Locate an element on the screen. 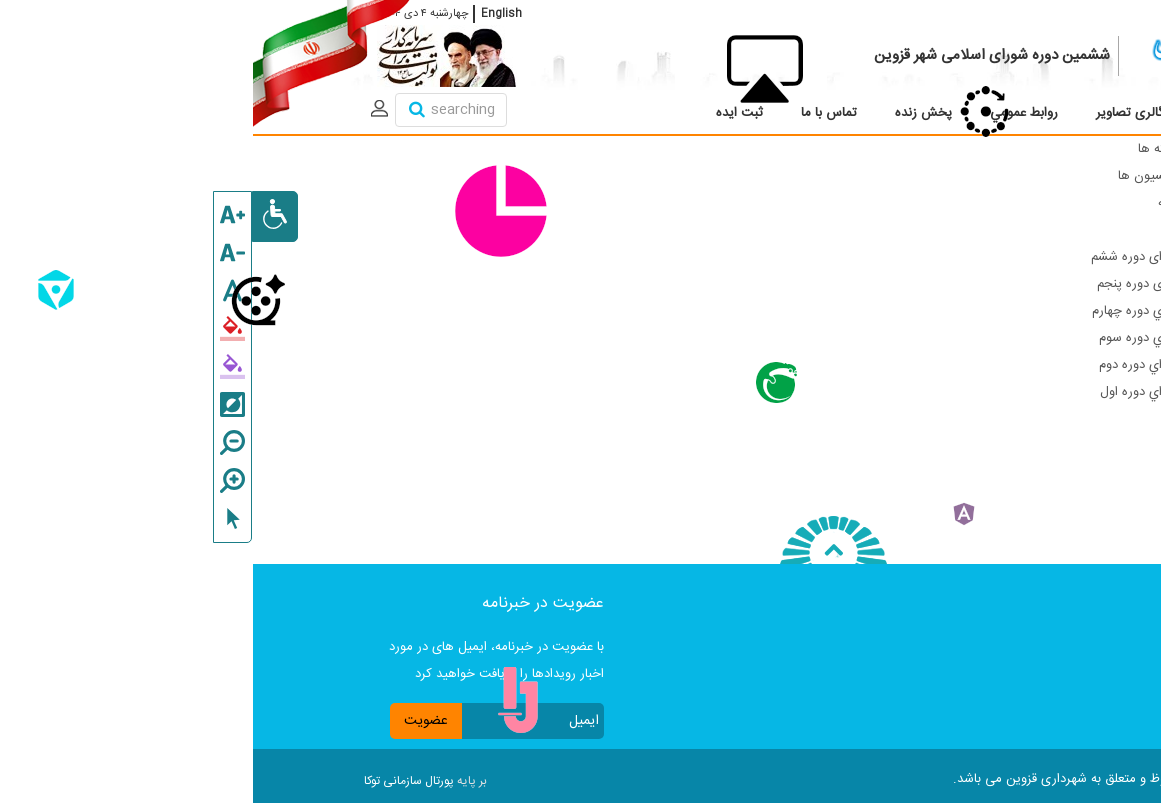 This screenshot has height=803, width=1161. access AI-powered video editing tools is located at coordinates (256, 301).